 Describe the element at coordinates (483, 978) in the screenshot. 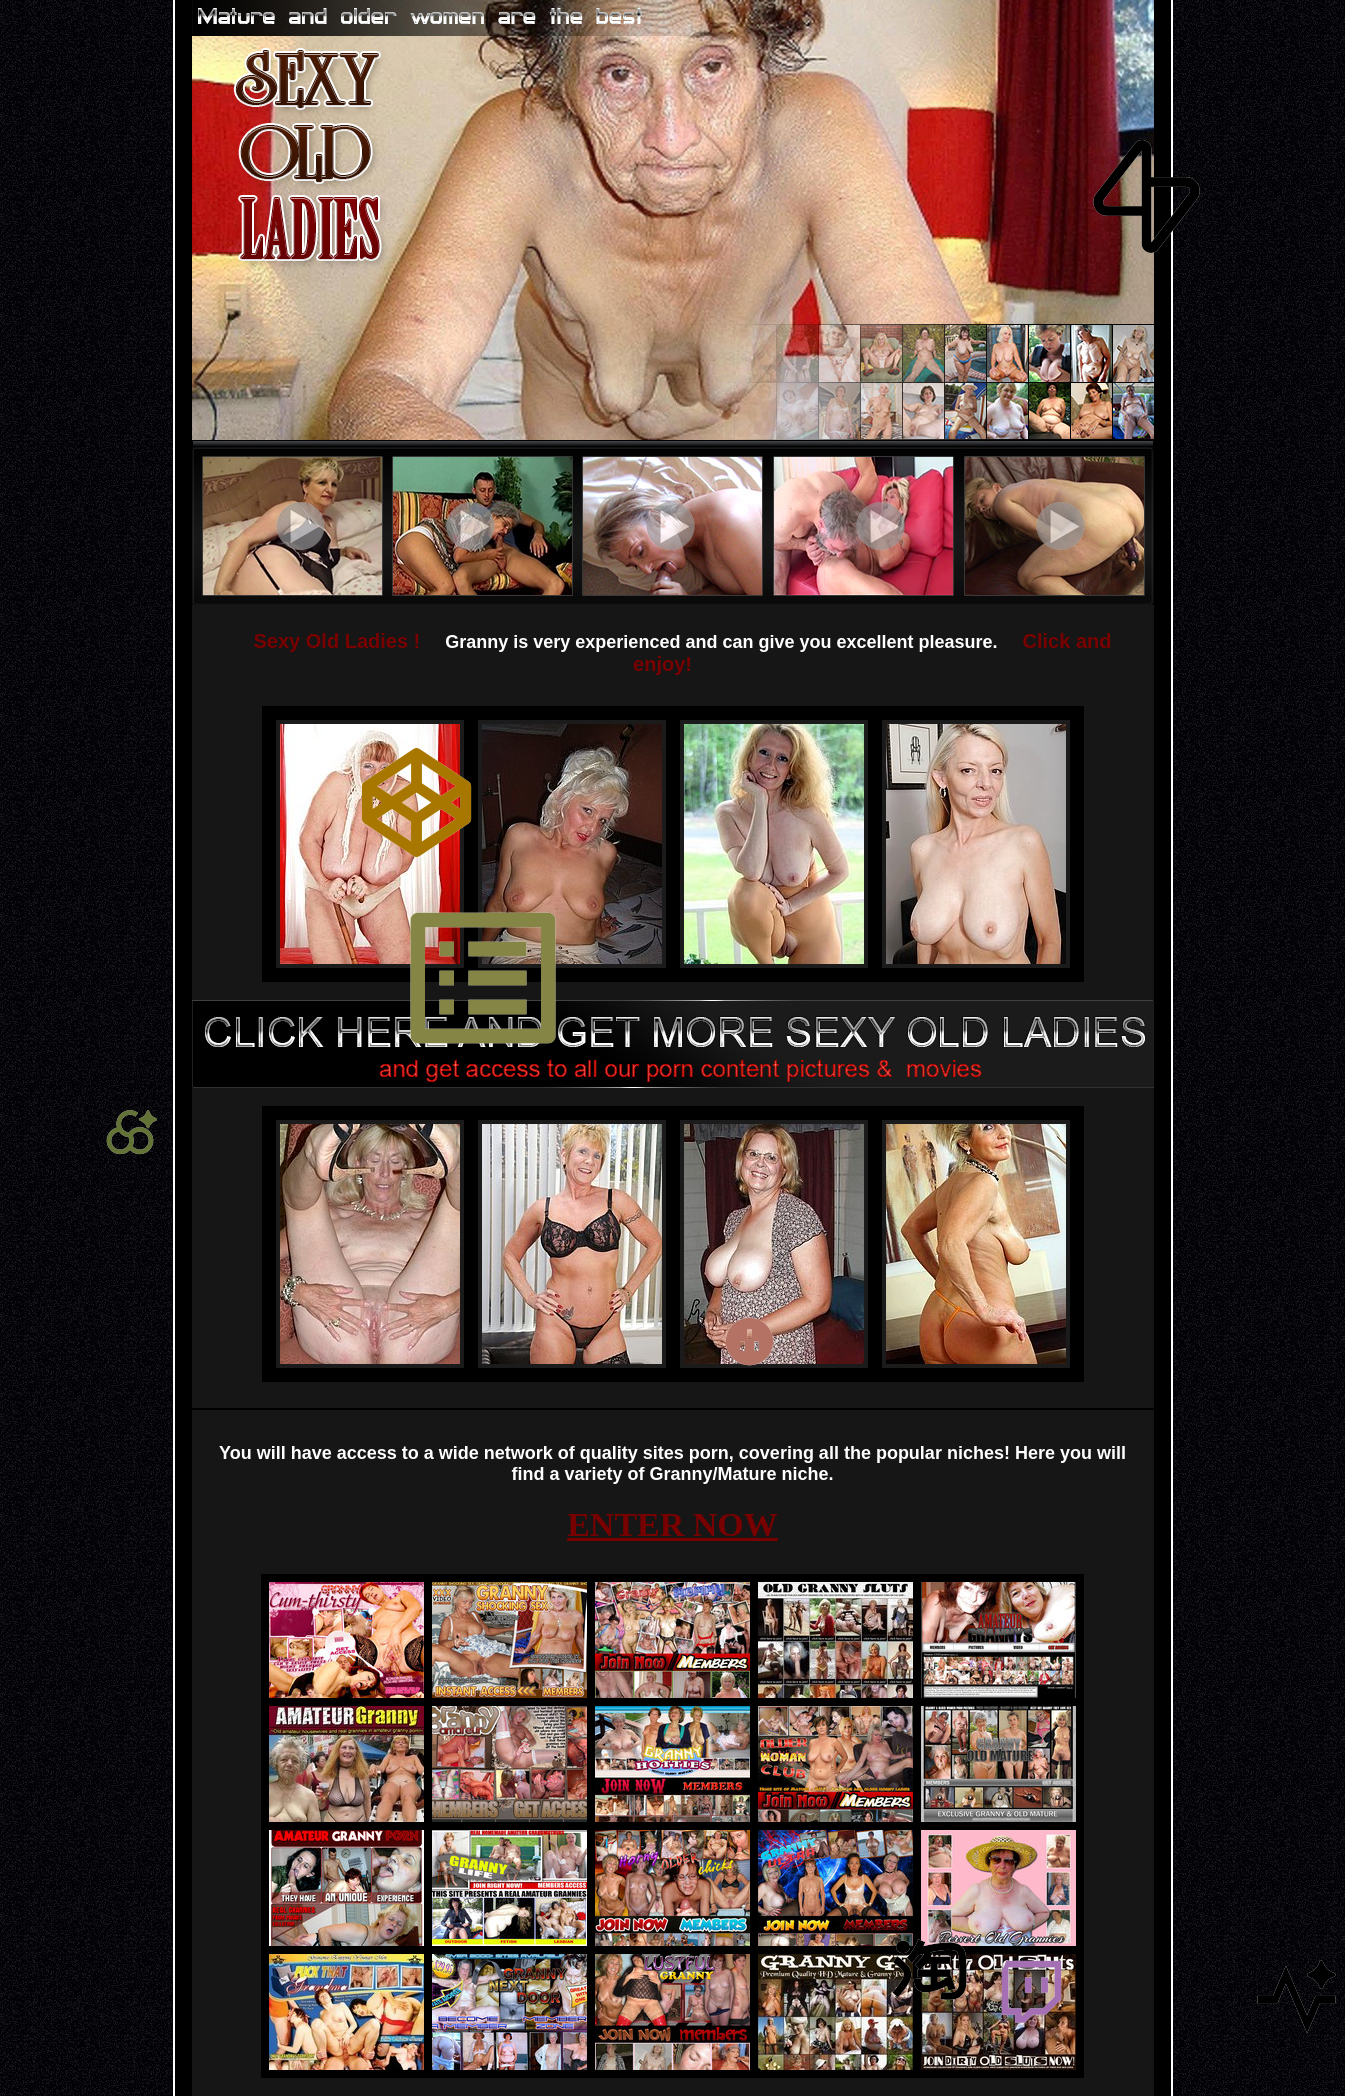

I see `switch to list view` at that location.